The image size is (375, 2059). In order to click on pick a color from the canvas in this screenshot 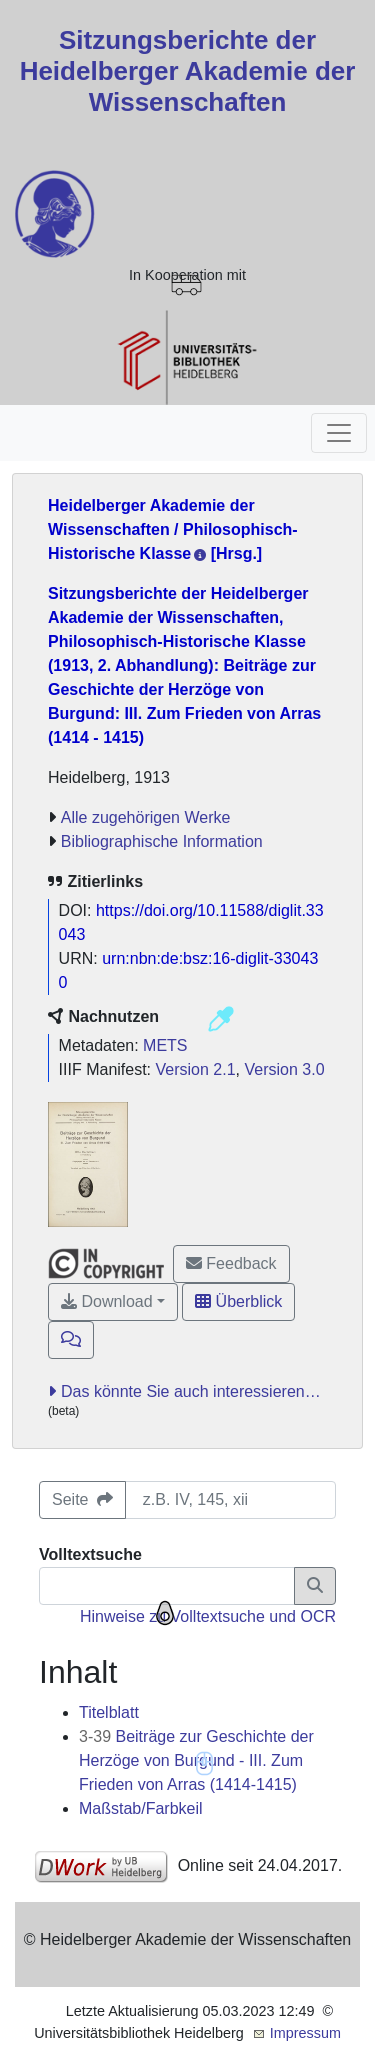, I will do `click(221, 1019)`.